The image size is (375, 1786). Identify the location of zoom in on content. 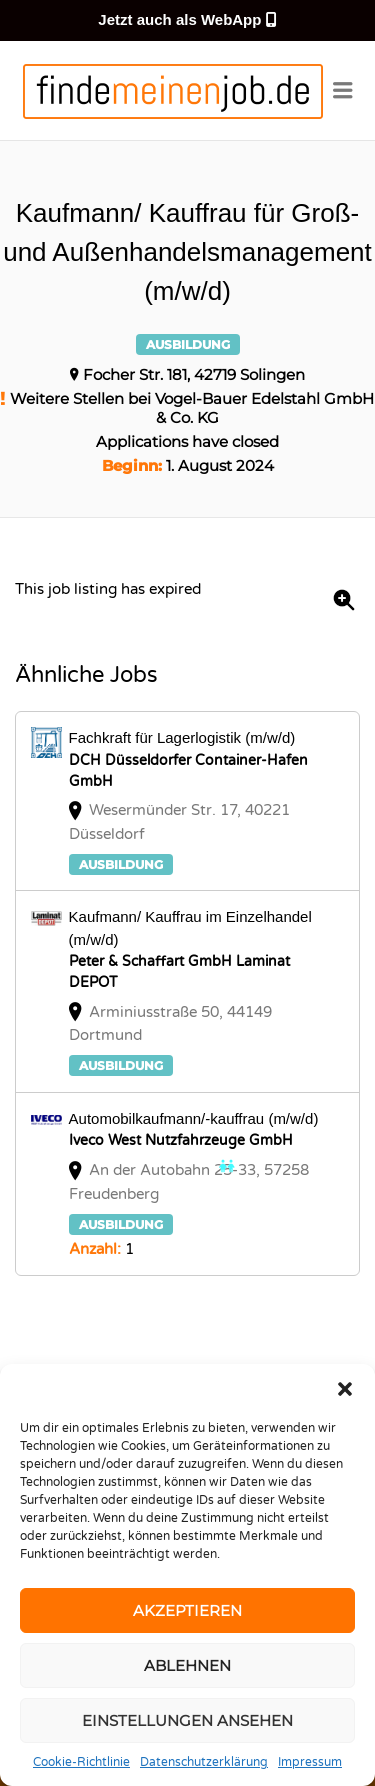
(344, 600).